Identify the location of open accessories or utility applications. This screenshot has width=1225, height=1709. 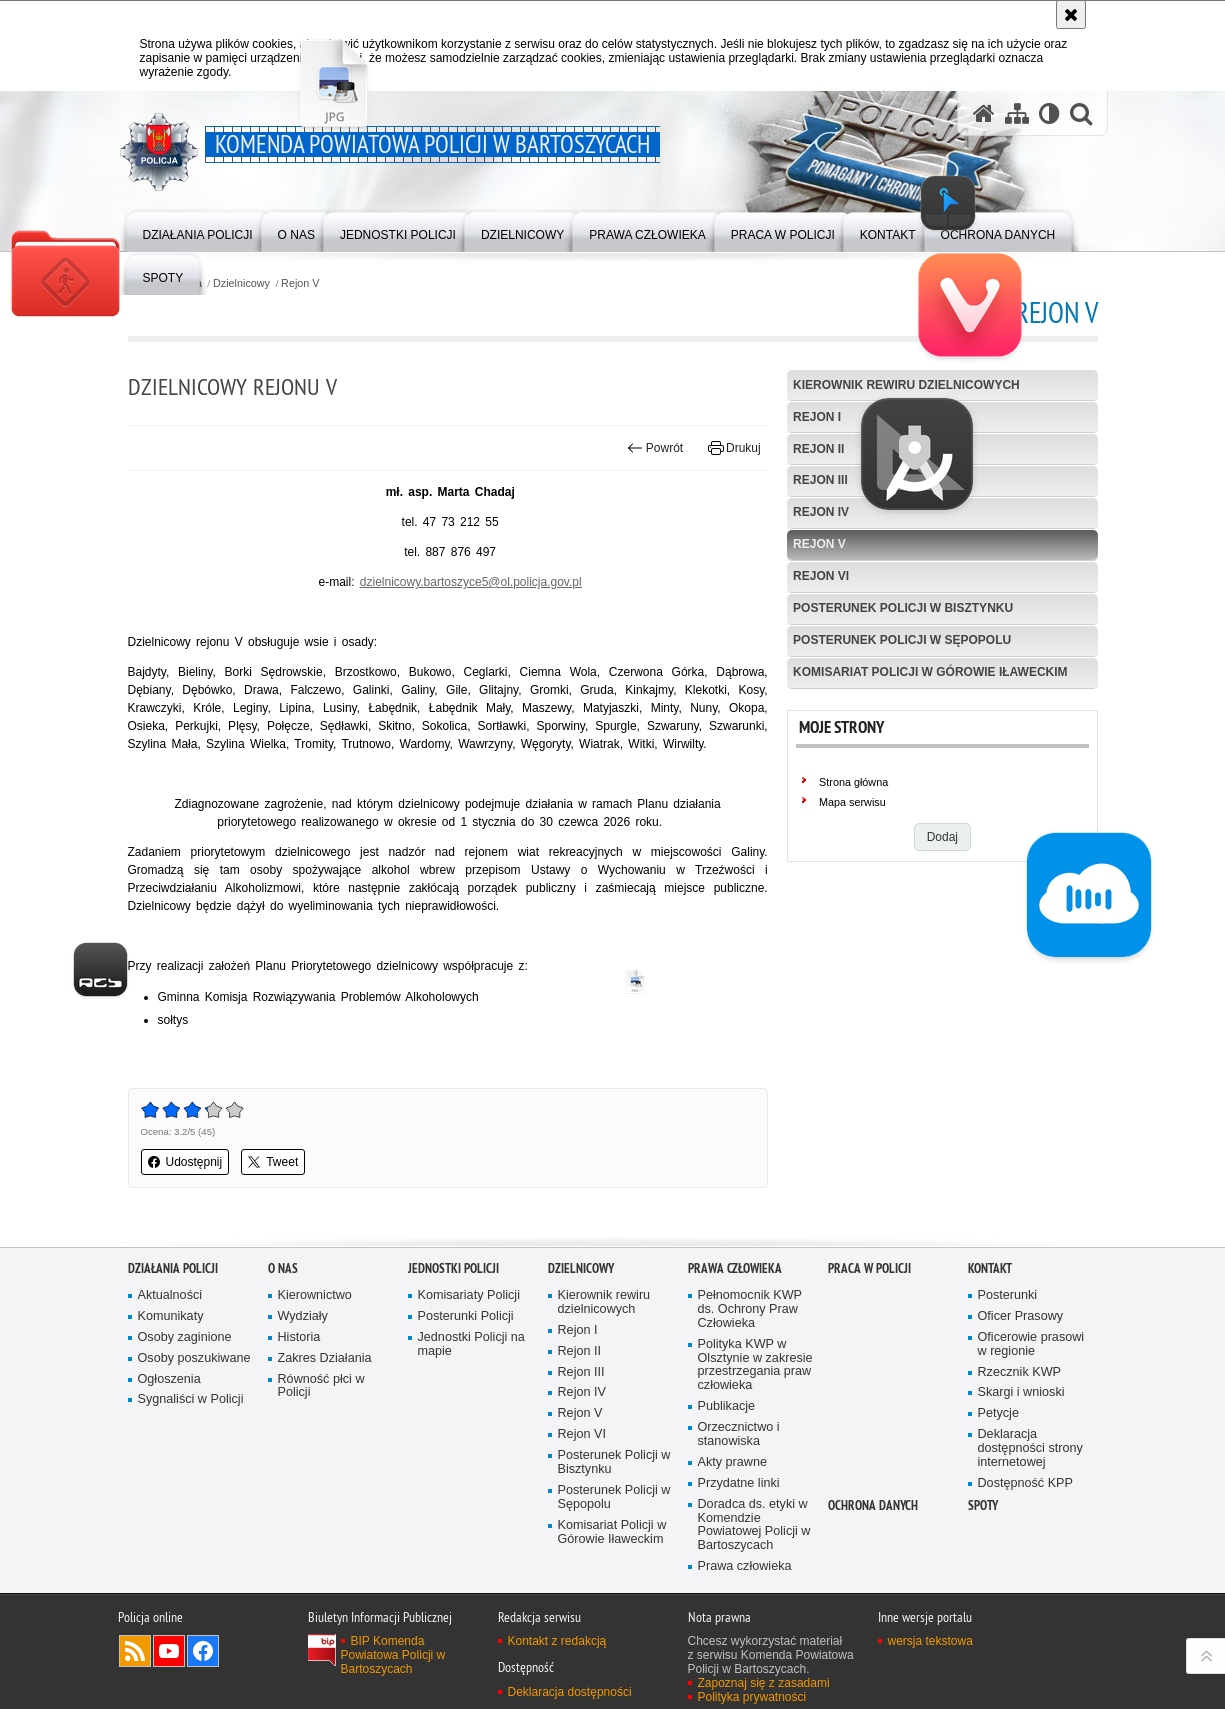
(917, 454).